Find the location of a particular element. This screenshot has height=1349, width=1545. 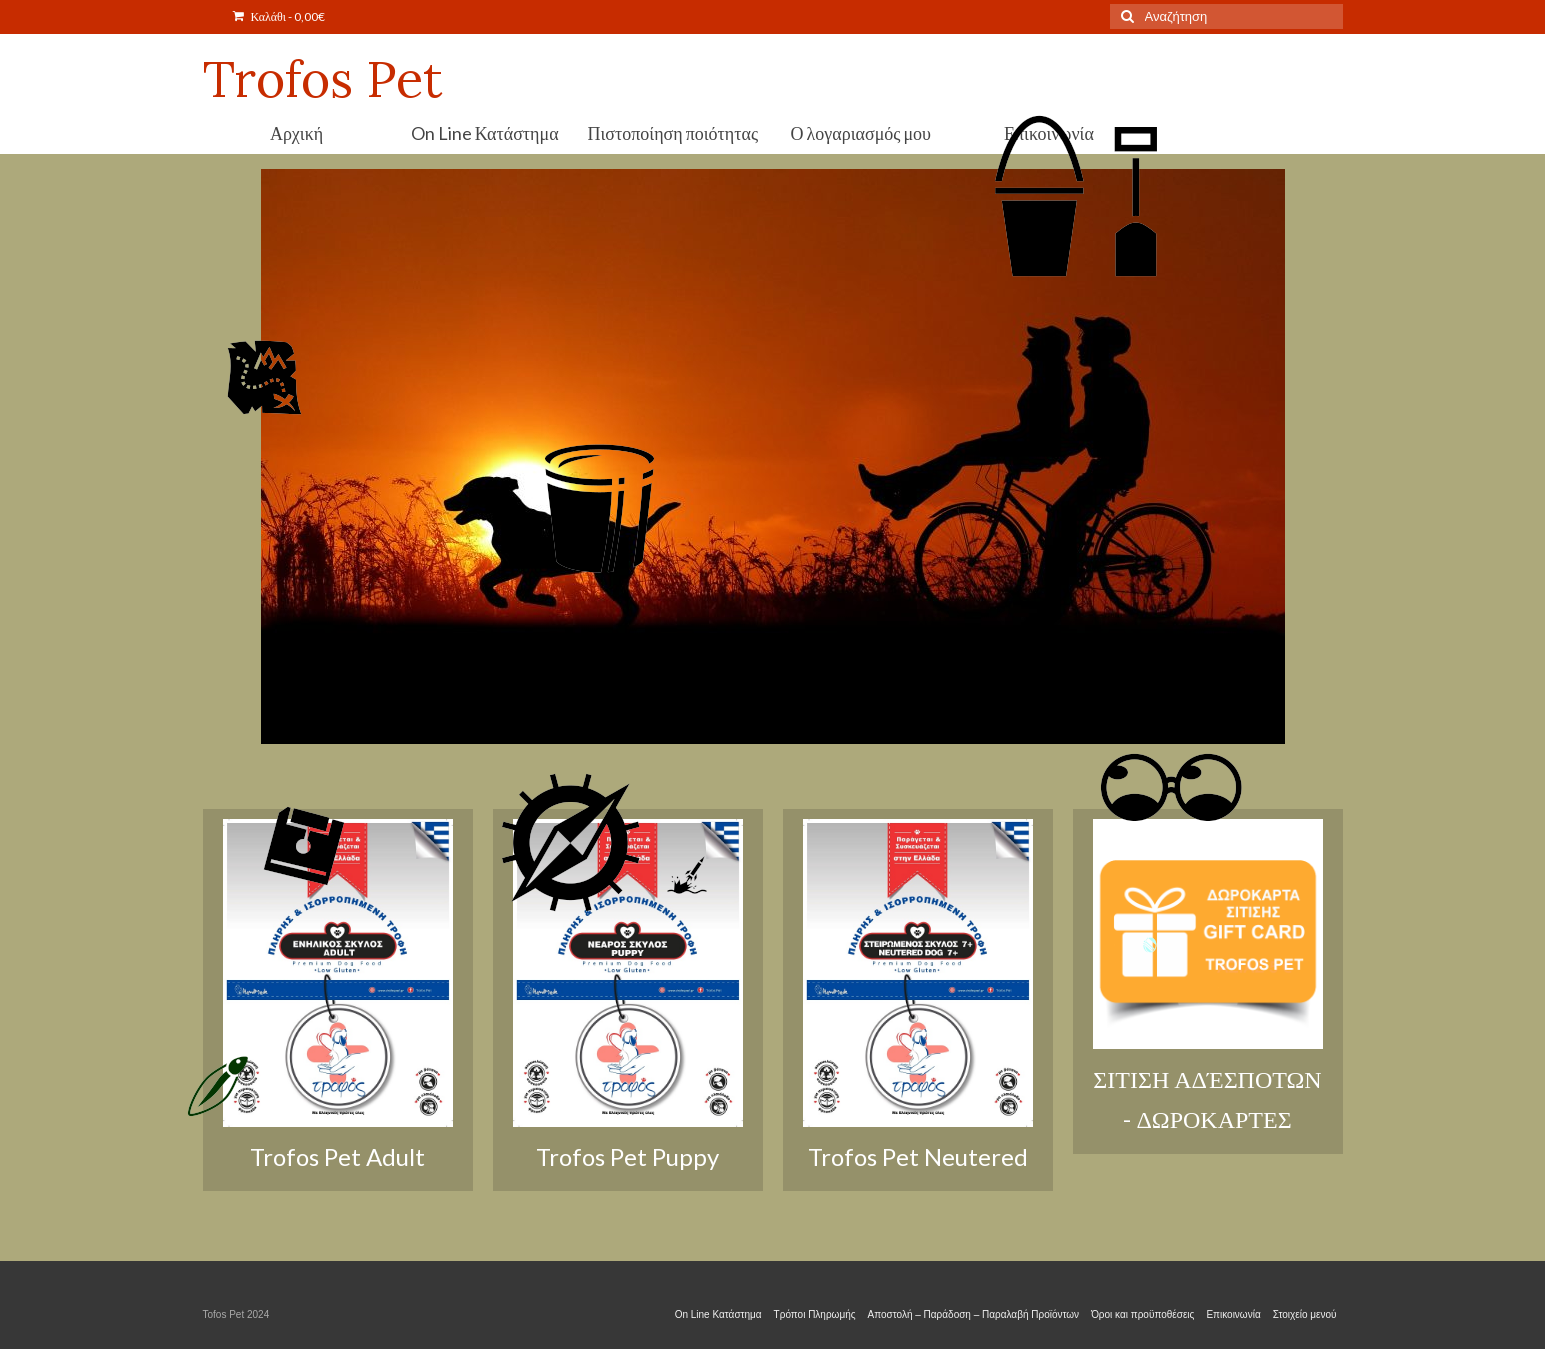

navigate to map or directions is located at coordinates (570, 842).